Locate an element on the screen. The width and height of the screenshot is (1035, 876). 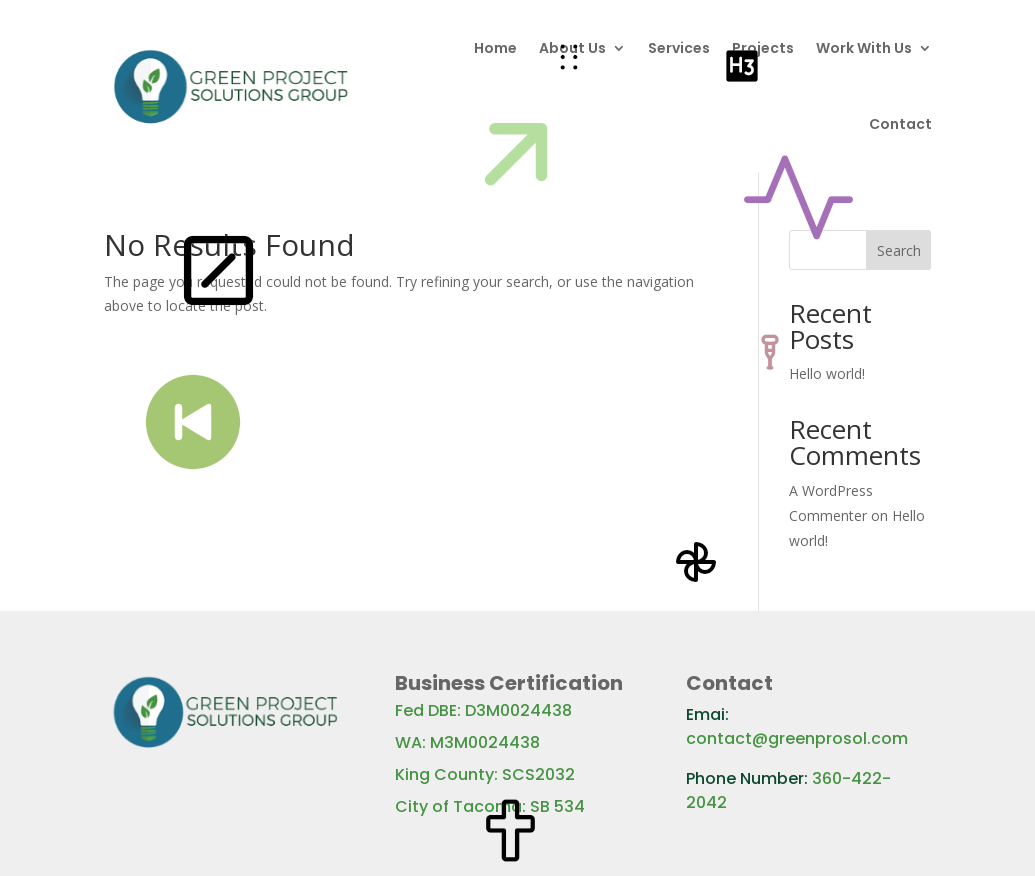
access renewable energy settings is located at coordinates (696, 562).